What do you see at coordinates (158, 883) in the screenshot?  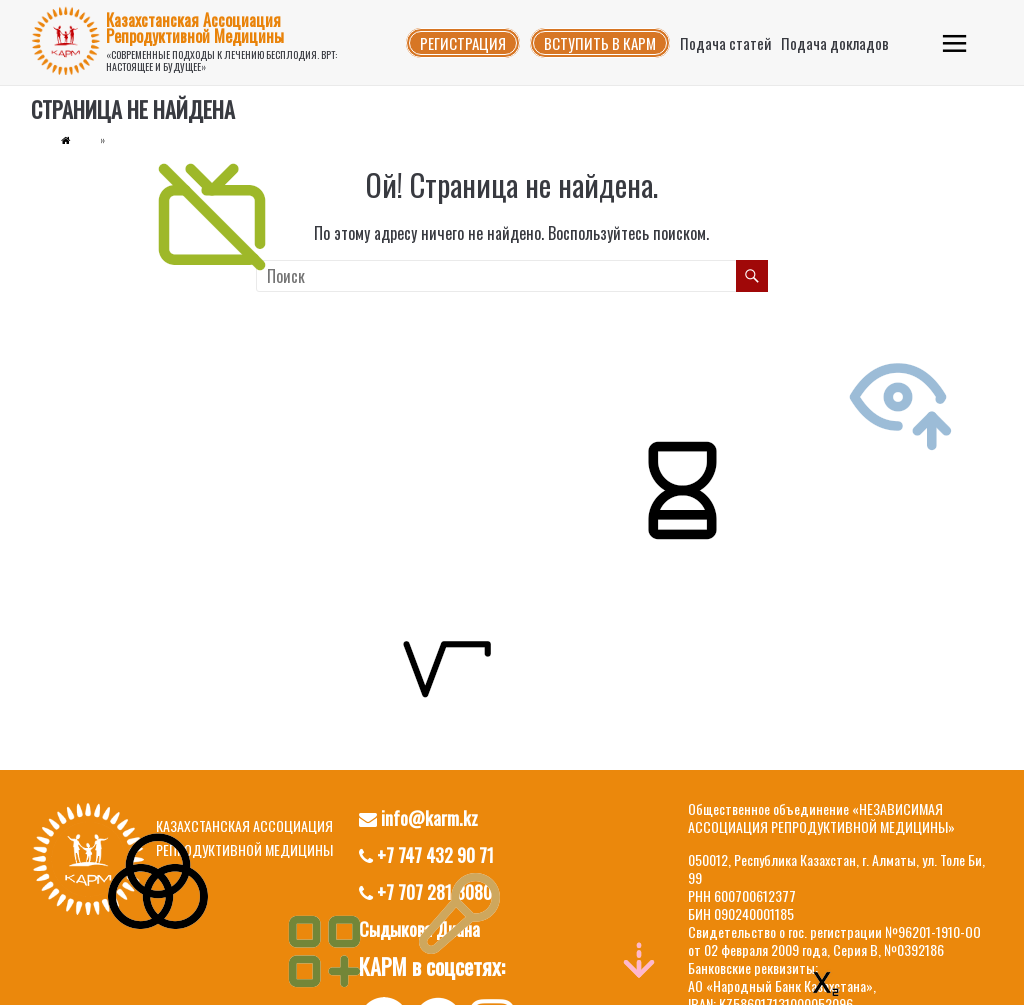 I see `indicates overlapping or shared data between three sets` at bounding box center [158, 883].